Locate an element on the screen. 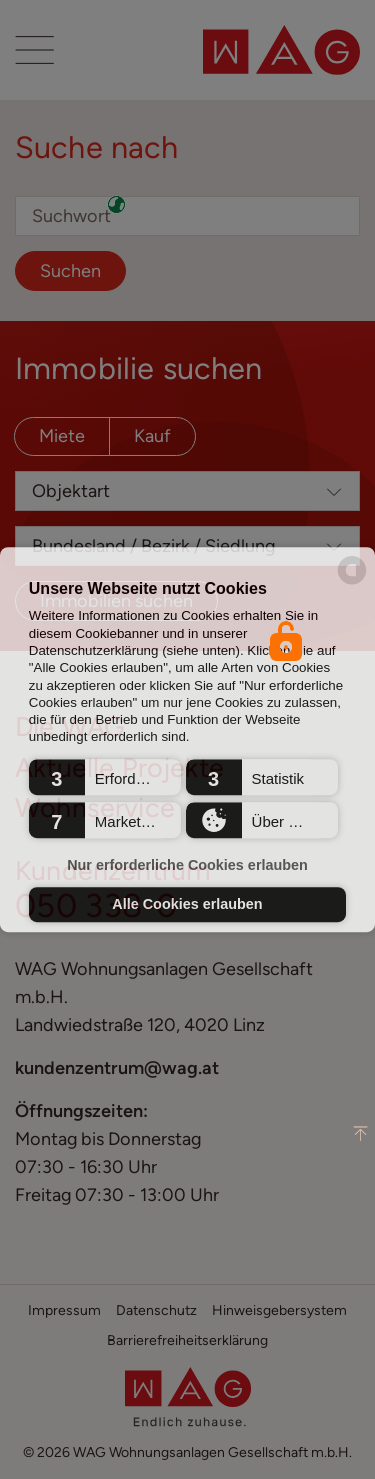 This screenshot has height=1479, width=375. scroll to top of page is located at coordinates (360, 1133).